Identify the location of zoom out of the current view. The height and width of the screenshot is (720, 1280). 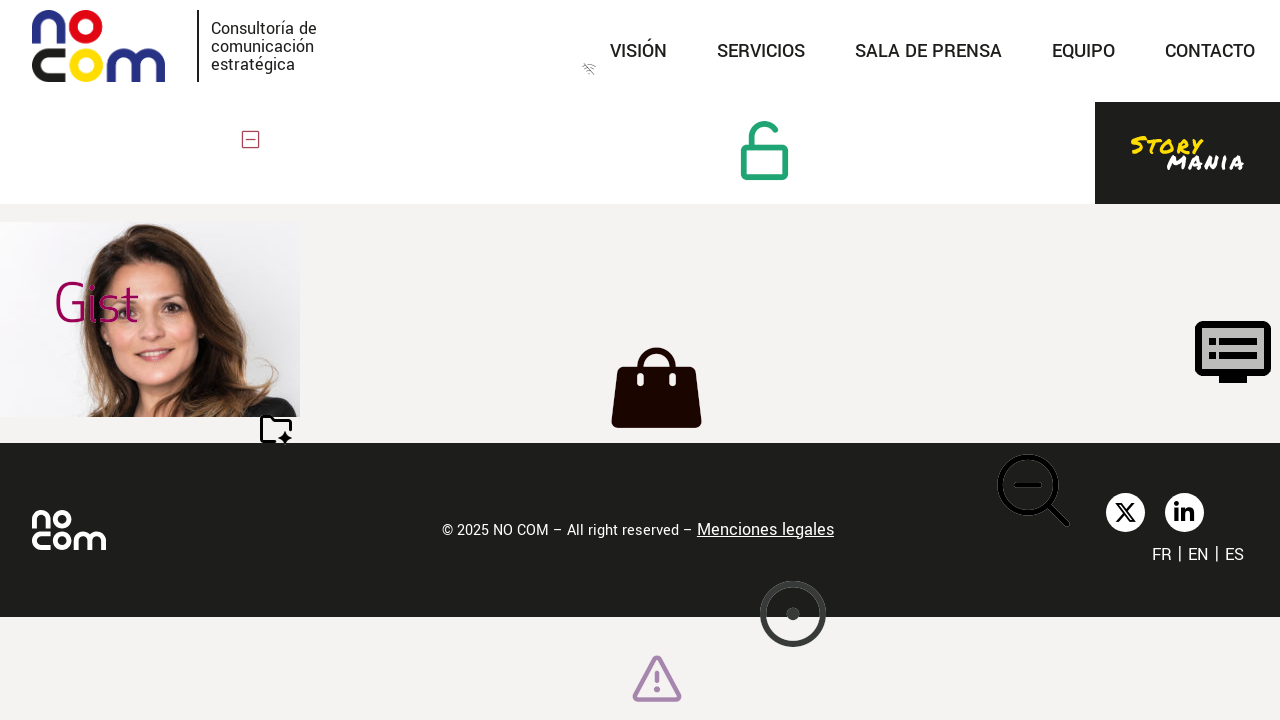
(1033, 490).